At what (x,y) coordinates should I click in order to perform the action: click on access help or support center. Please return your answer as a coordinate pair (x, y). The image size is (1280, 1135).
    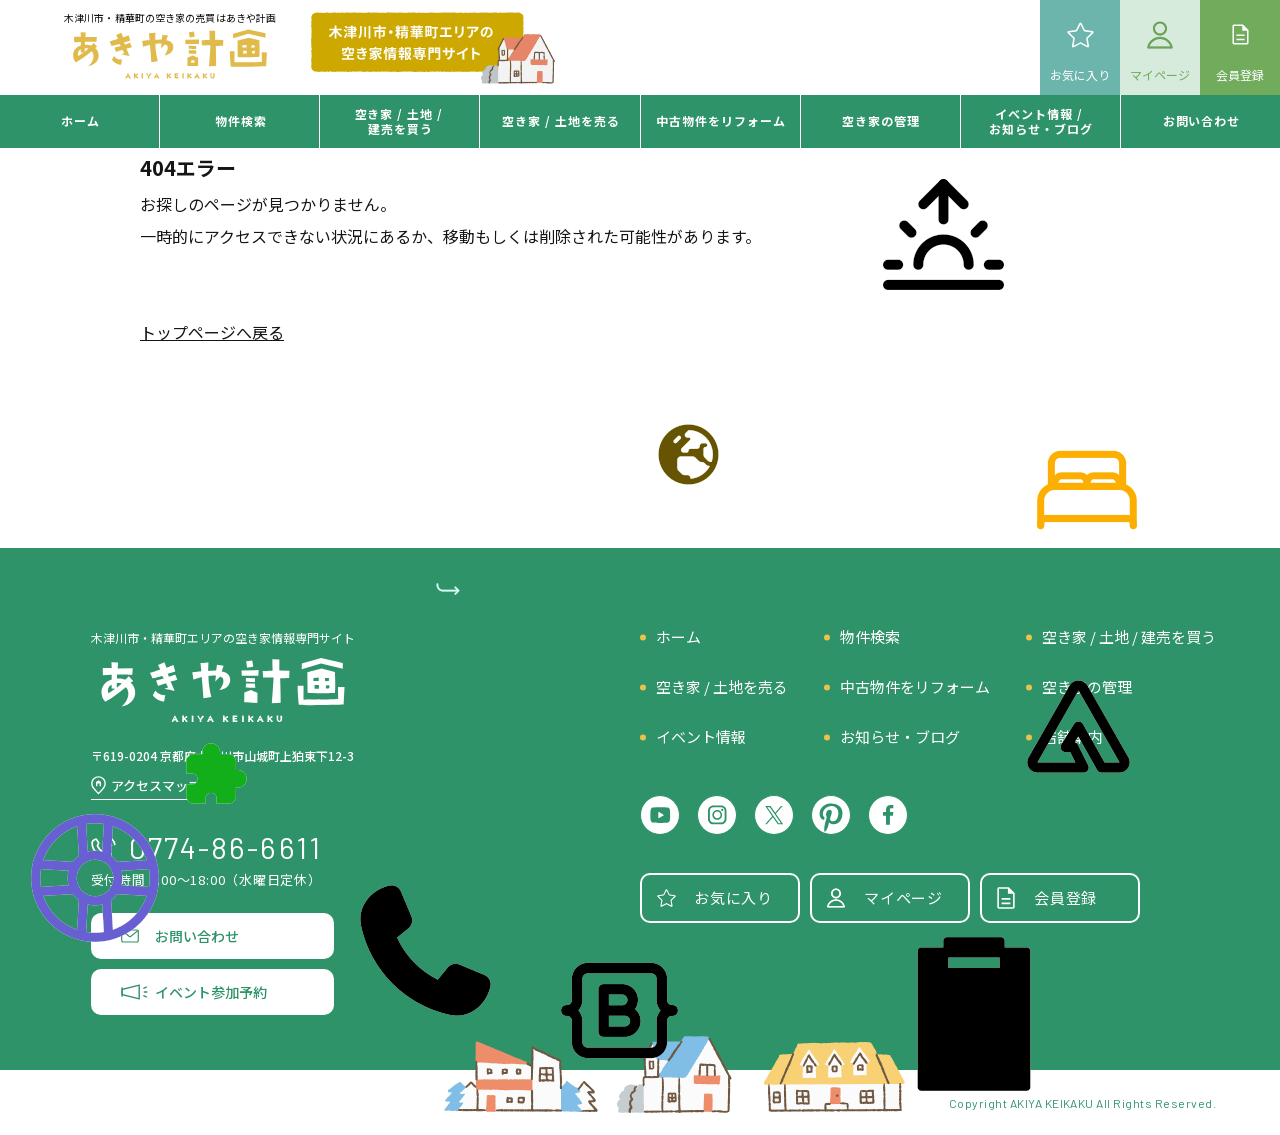
    Looking at the image, I should click on (95, 878).